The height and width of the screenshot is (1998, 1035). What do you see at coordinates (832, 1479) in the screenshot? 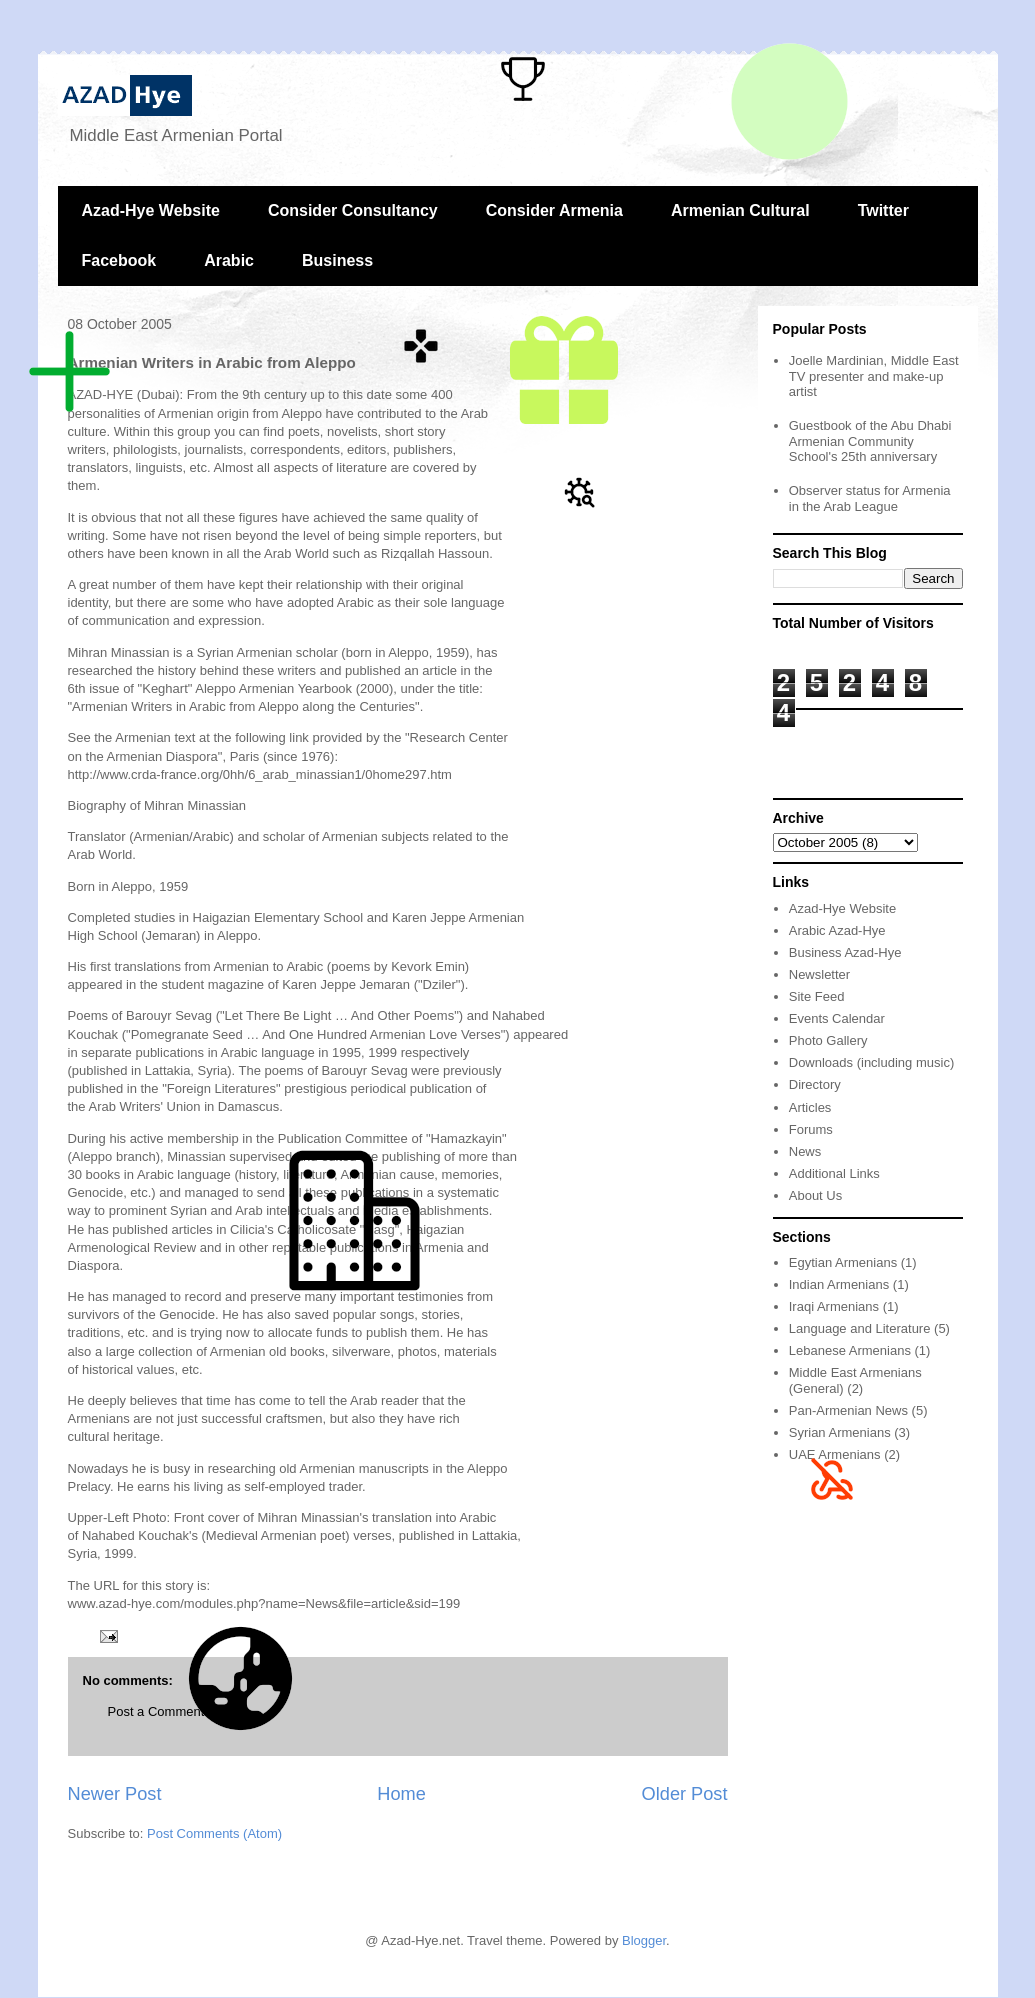
I see `webhook integration disabled` at bounding box center [832, 1479].